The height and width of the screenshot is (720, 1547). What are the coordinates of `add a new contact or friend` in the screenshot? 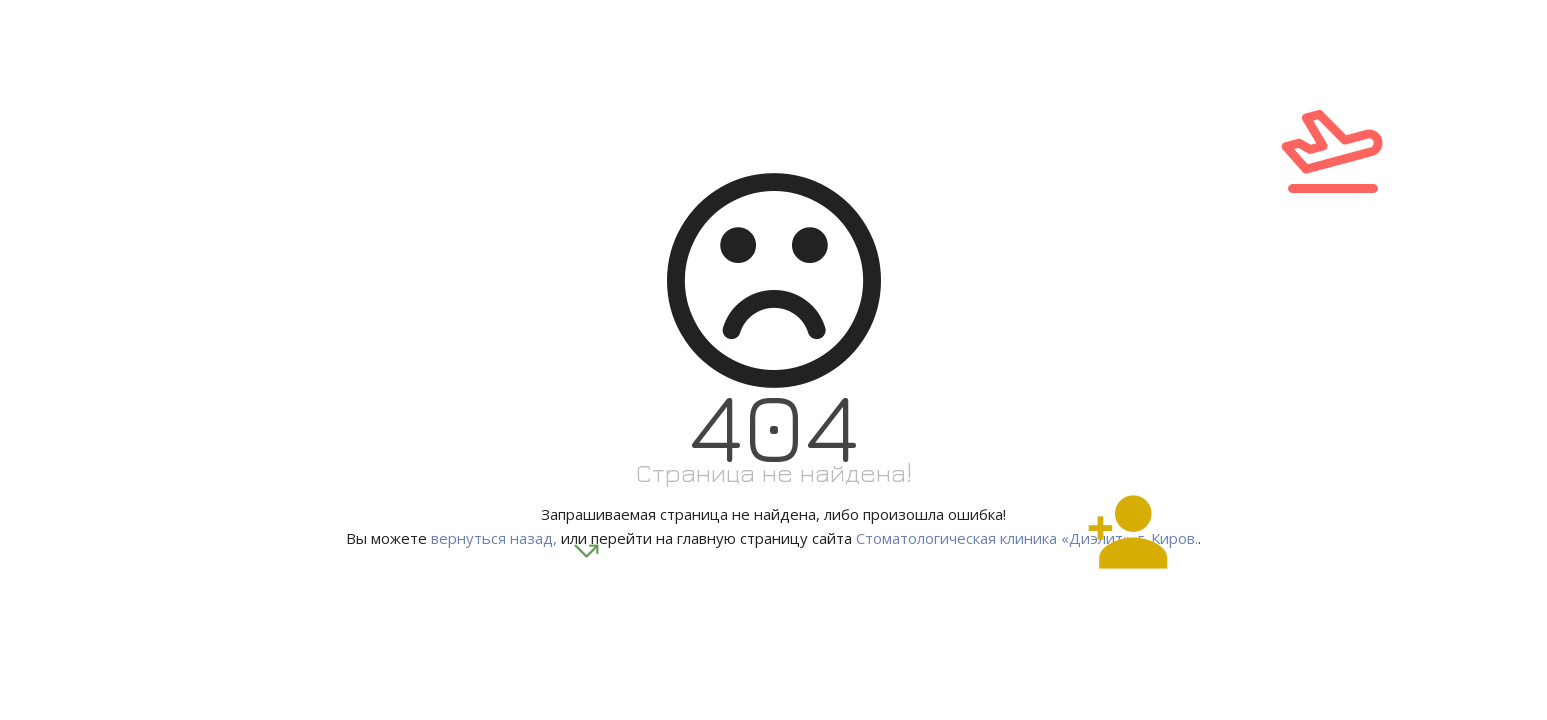 It's located at (1128, 532).